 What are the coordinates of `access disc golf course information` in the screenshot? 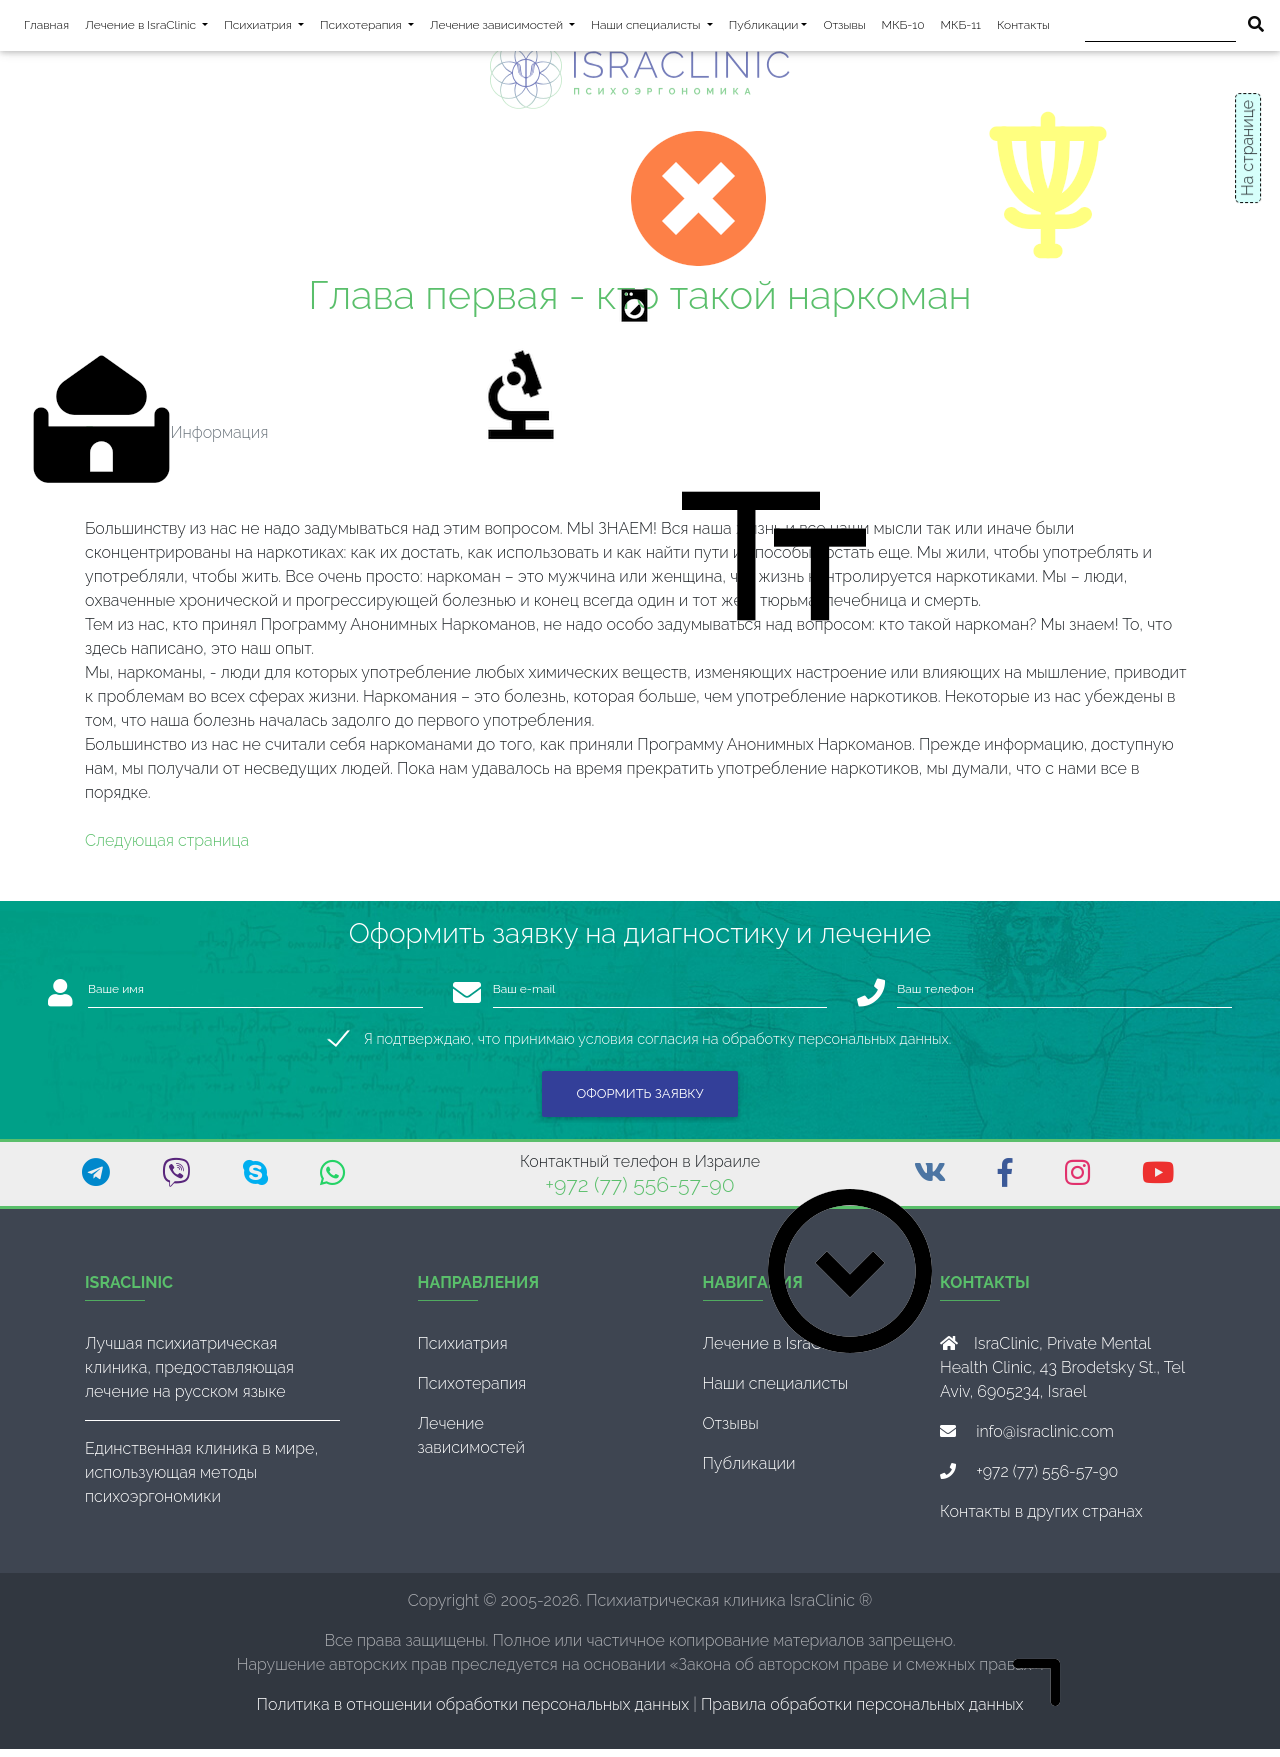 It's located at (1048, 185).